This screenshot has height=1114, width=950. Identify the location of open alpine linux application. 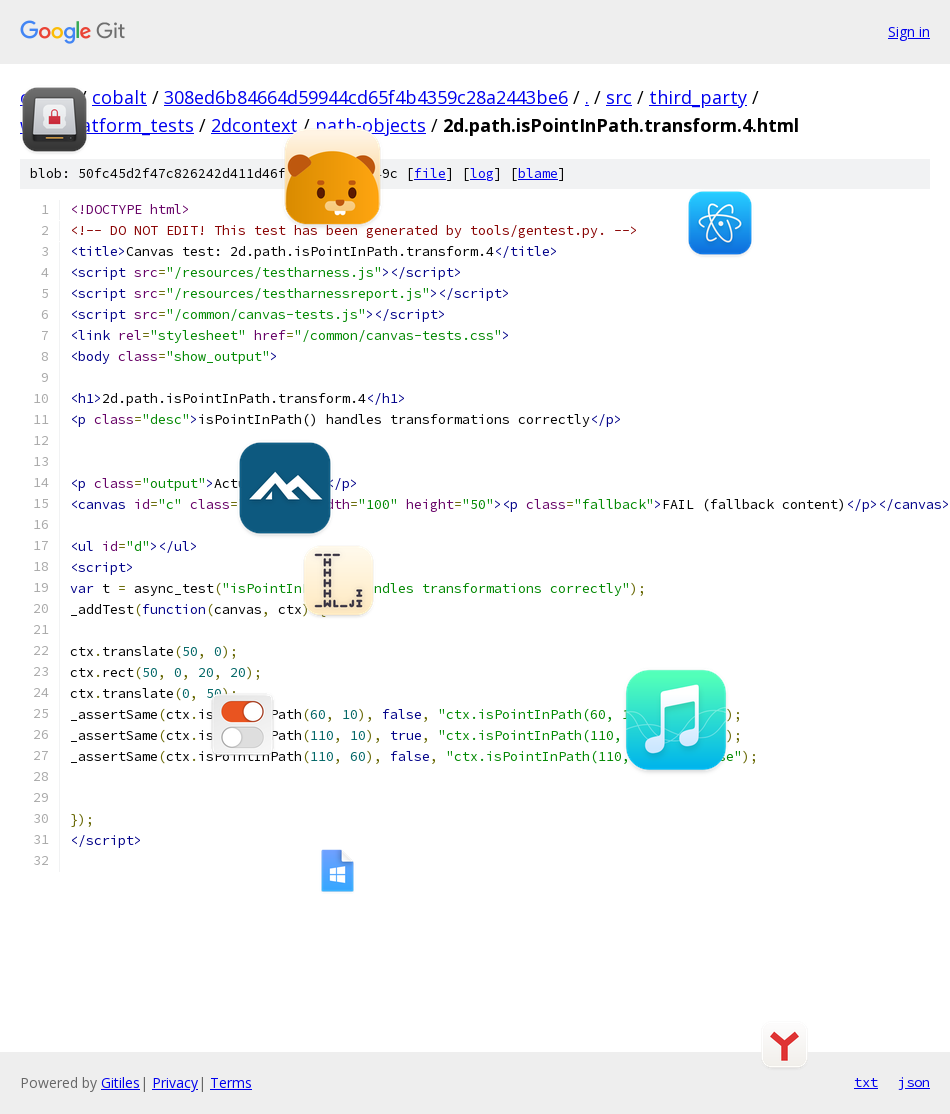
(285, 488).